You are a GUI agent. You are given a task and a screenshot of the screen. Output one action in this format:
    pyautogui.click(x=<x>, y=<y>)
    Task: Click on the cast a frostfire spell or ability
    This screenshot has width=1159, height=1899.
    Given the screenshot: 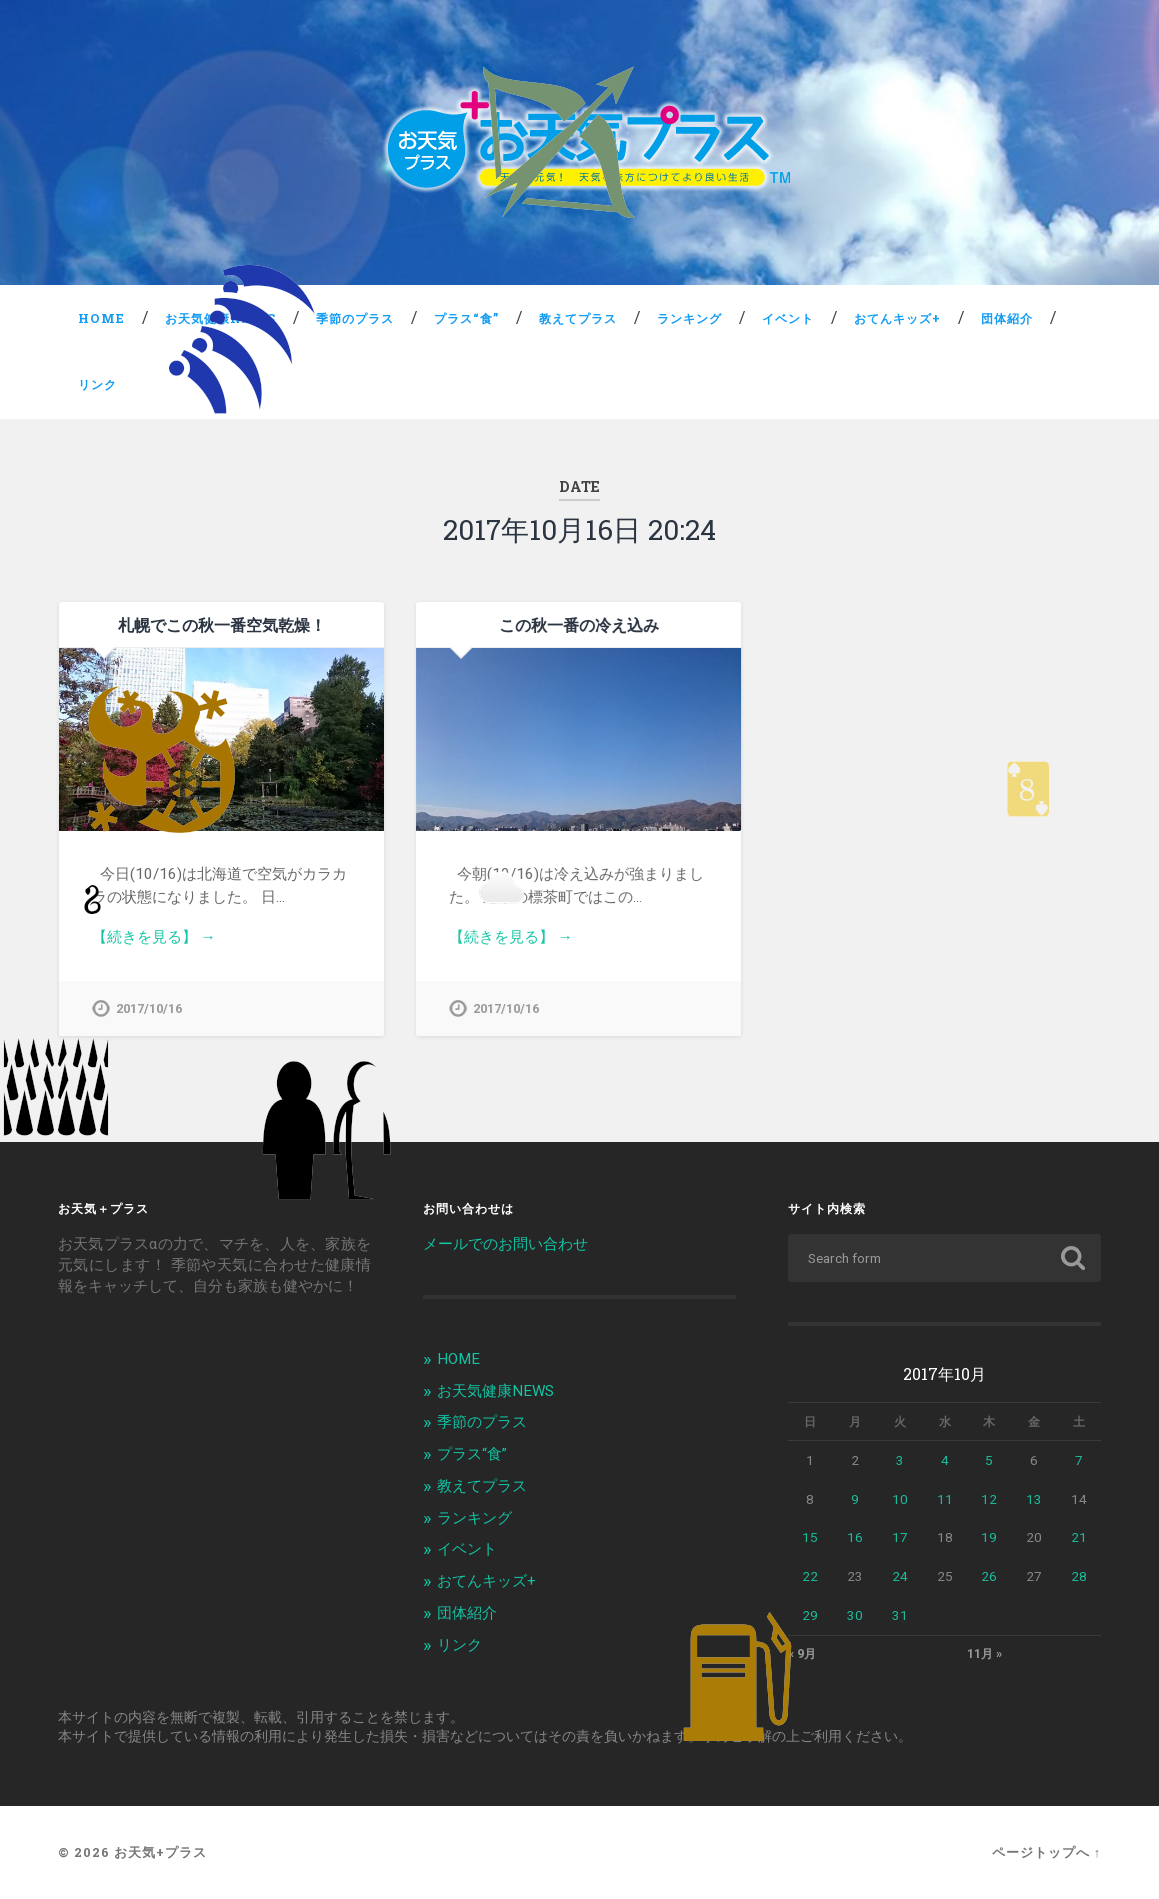 What is the action you would take?
    pyautogui.click(x=159, y=759)
    